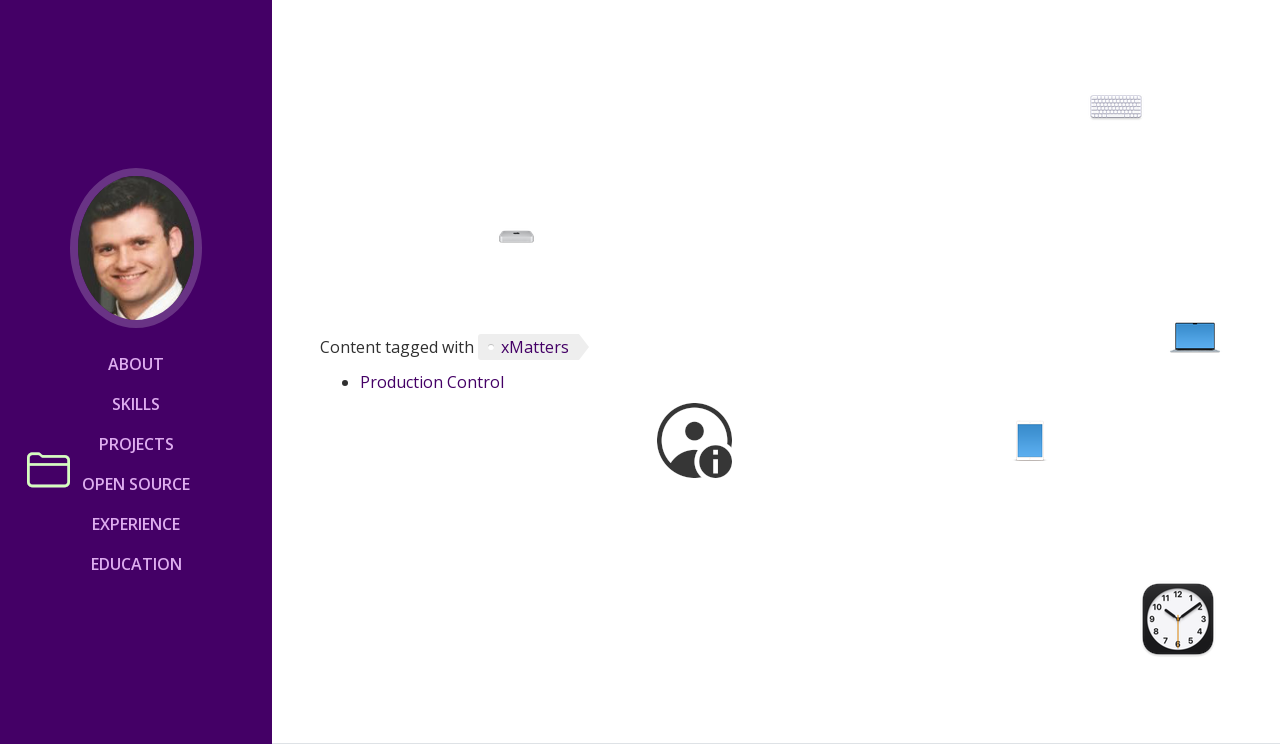  I want to click on represents a MacBook Air 15" device in system settings, so click(1195, 335).